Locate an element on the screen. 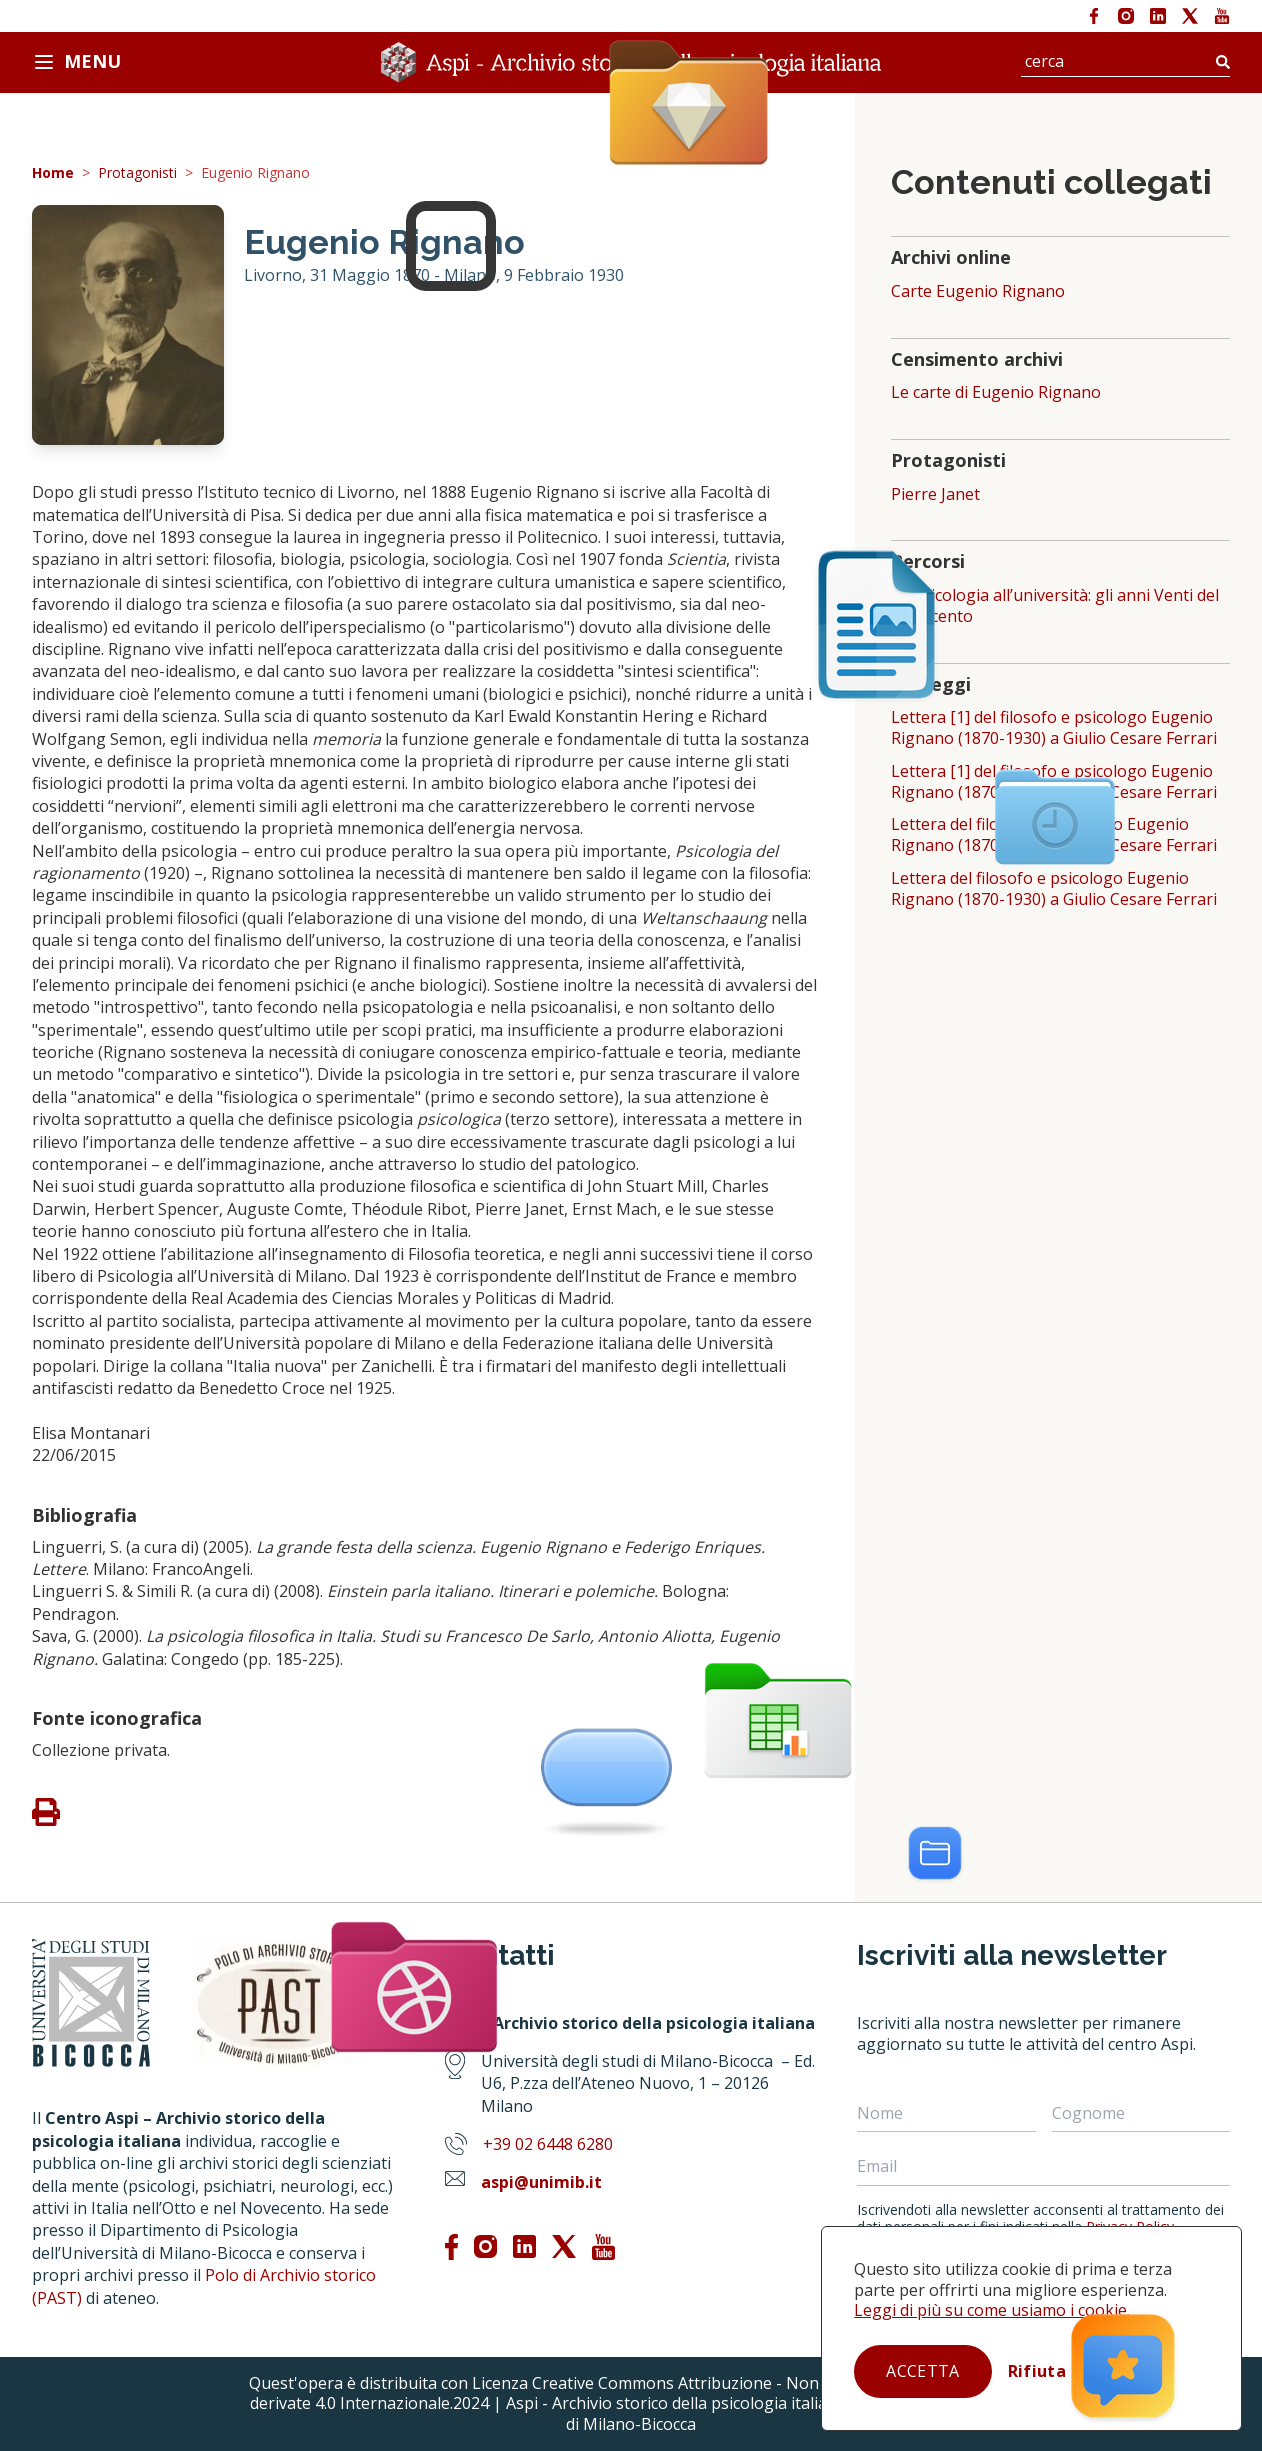 This screenshot has width=1262, height=2451. open sketch app project files is located at coordinates (688, 107).